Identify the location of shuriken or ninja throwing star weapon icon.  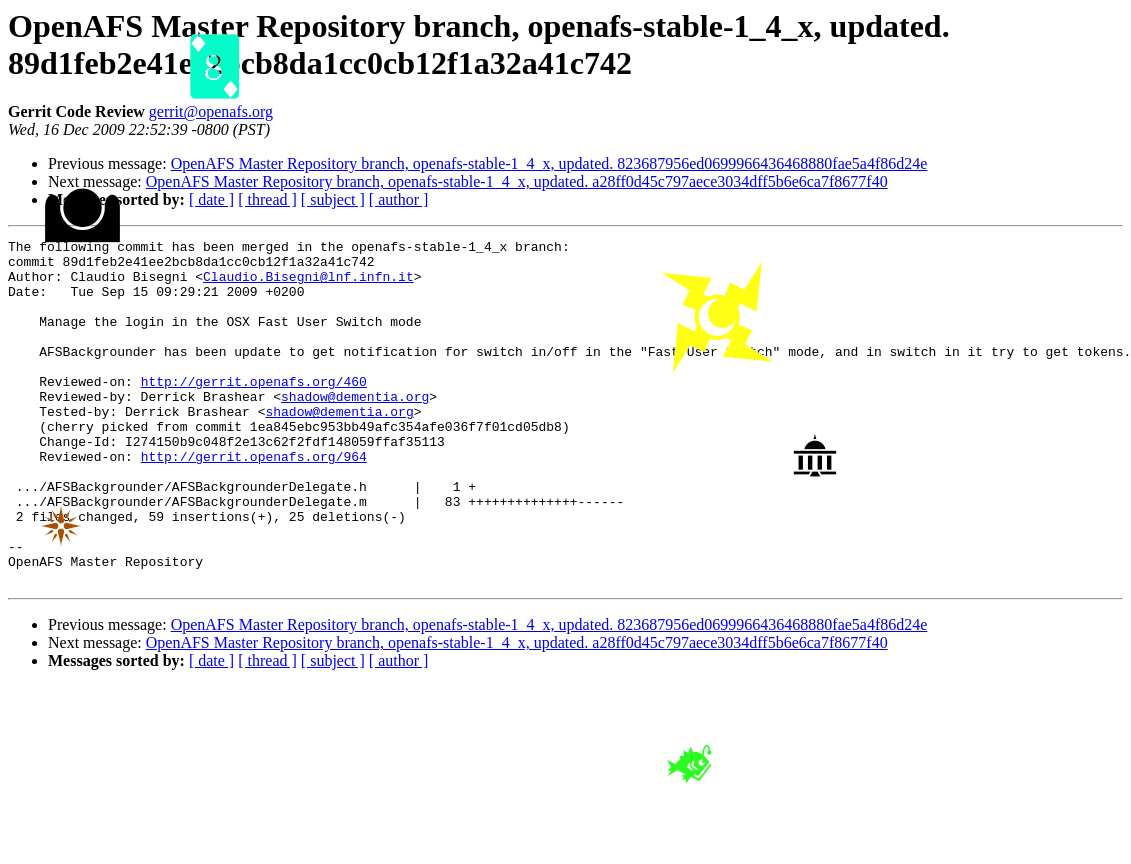
(717, 317).